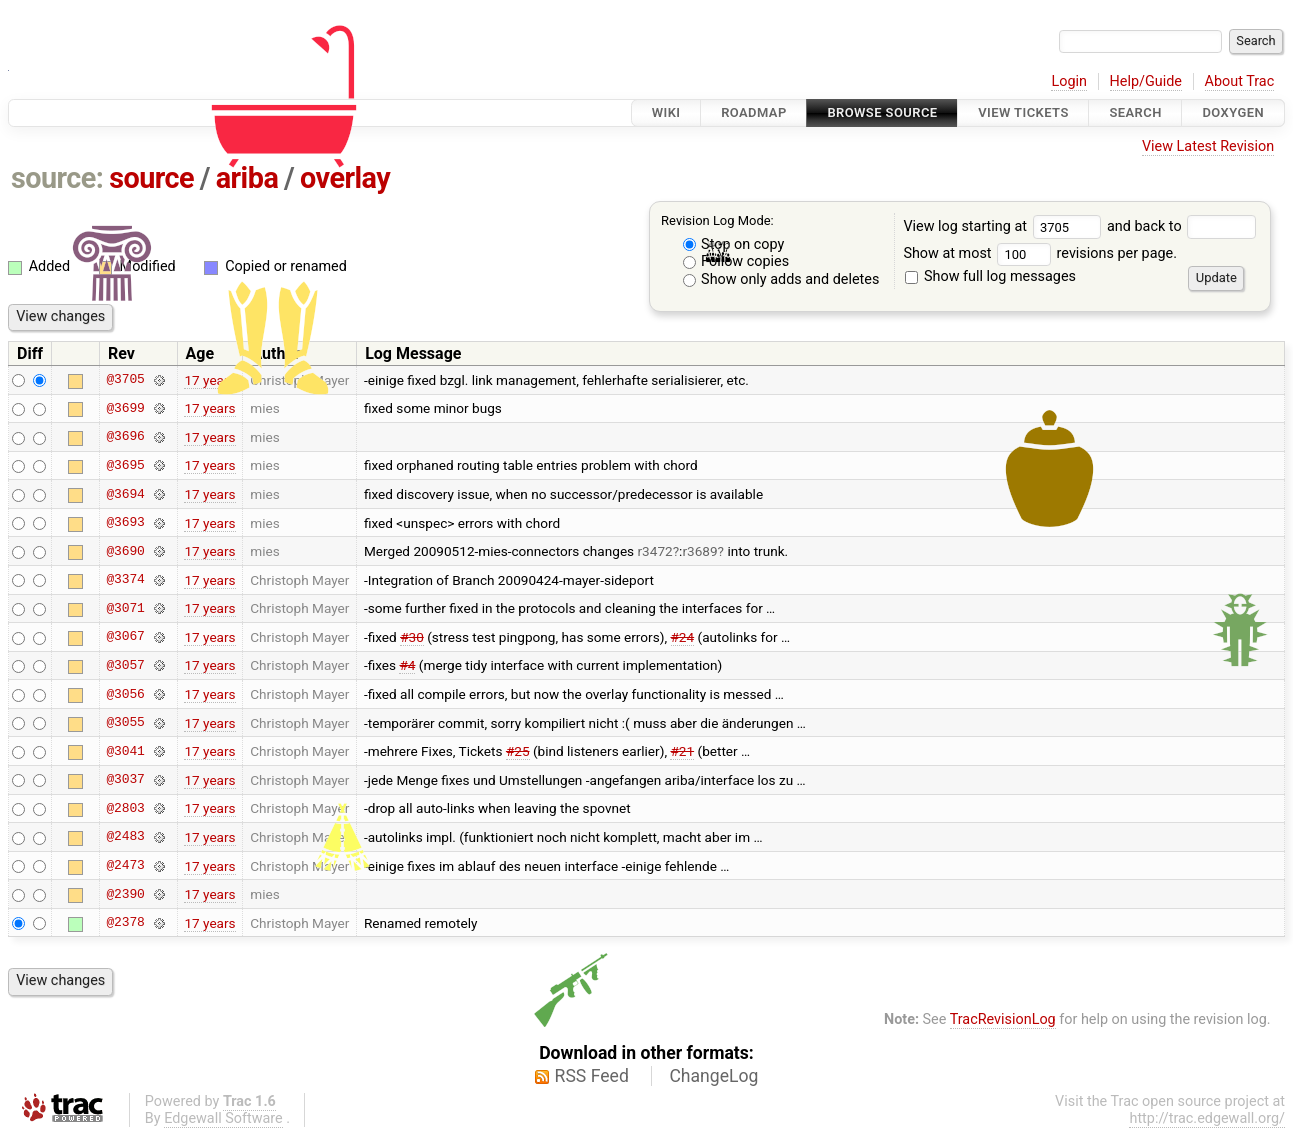 The height and width of the screenshot is (1135, 1293). Describe the element at coordinates (342, 837) in the screenshot. I see `access camping or outdoor activity features` at that location.